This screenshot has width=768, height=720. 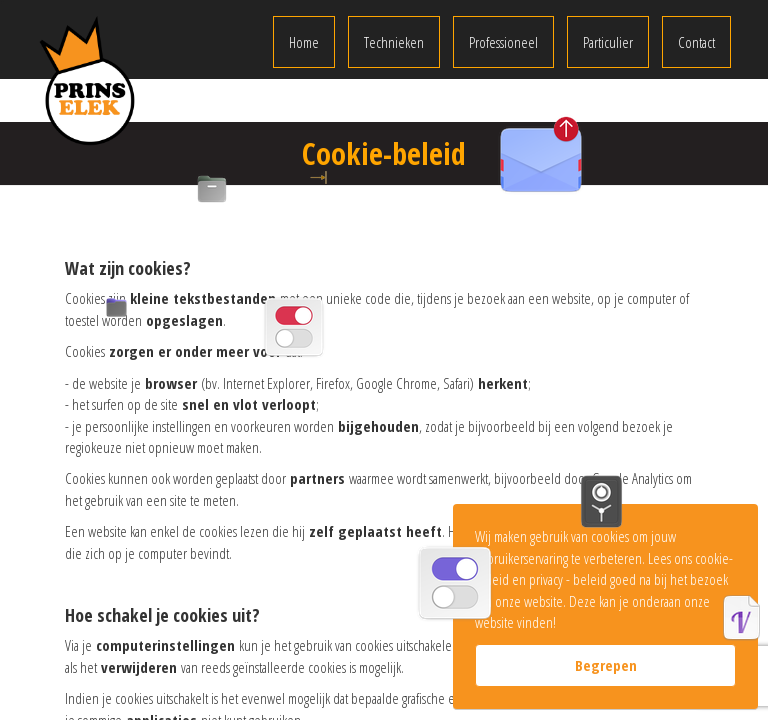 I want to click on open déjà dup backup utility, so click(x=601, y=501).